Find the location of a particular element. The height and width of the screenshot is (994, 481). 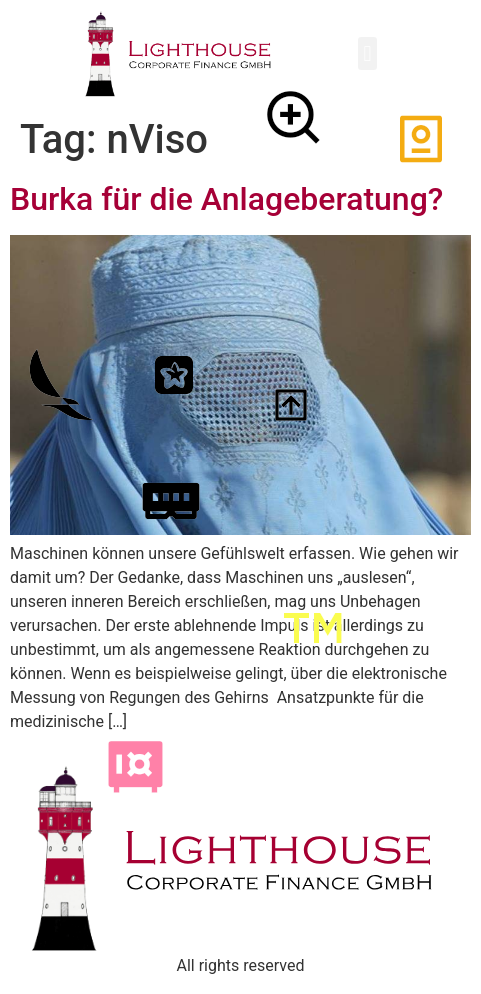

access secure storage or vault is located at coordinates (135, 765).